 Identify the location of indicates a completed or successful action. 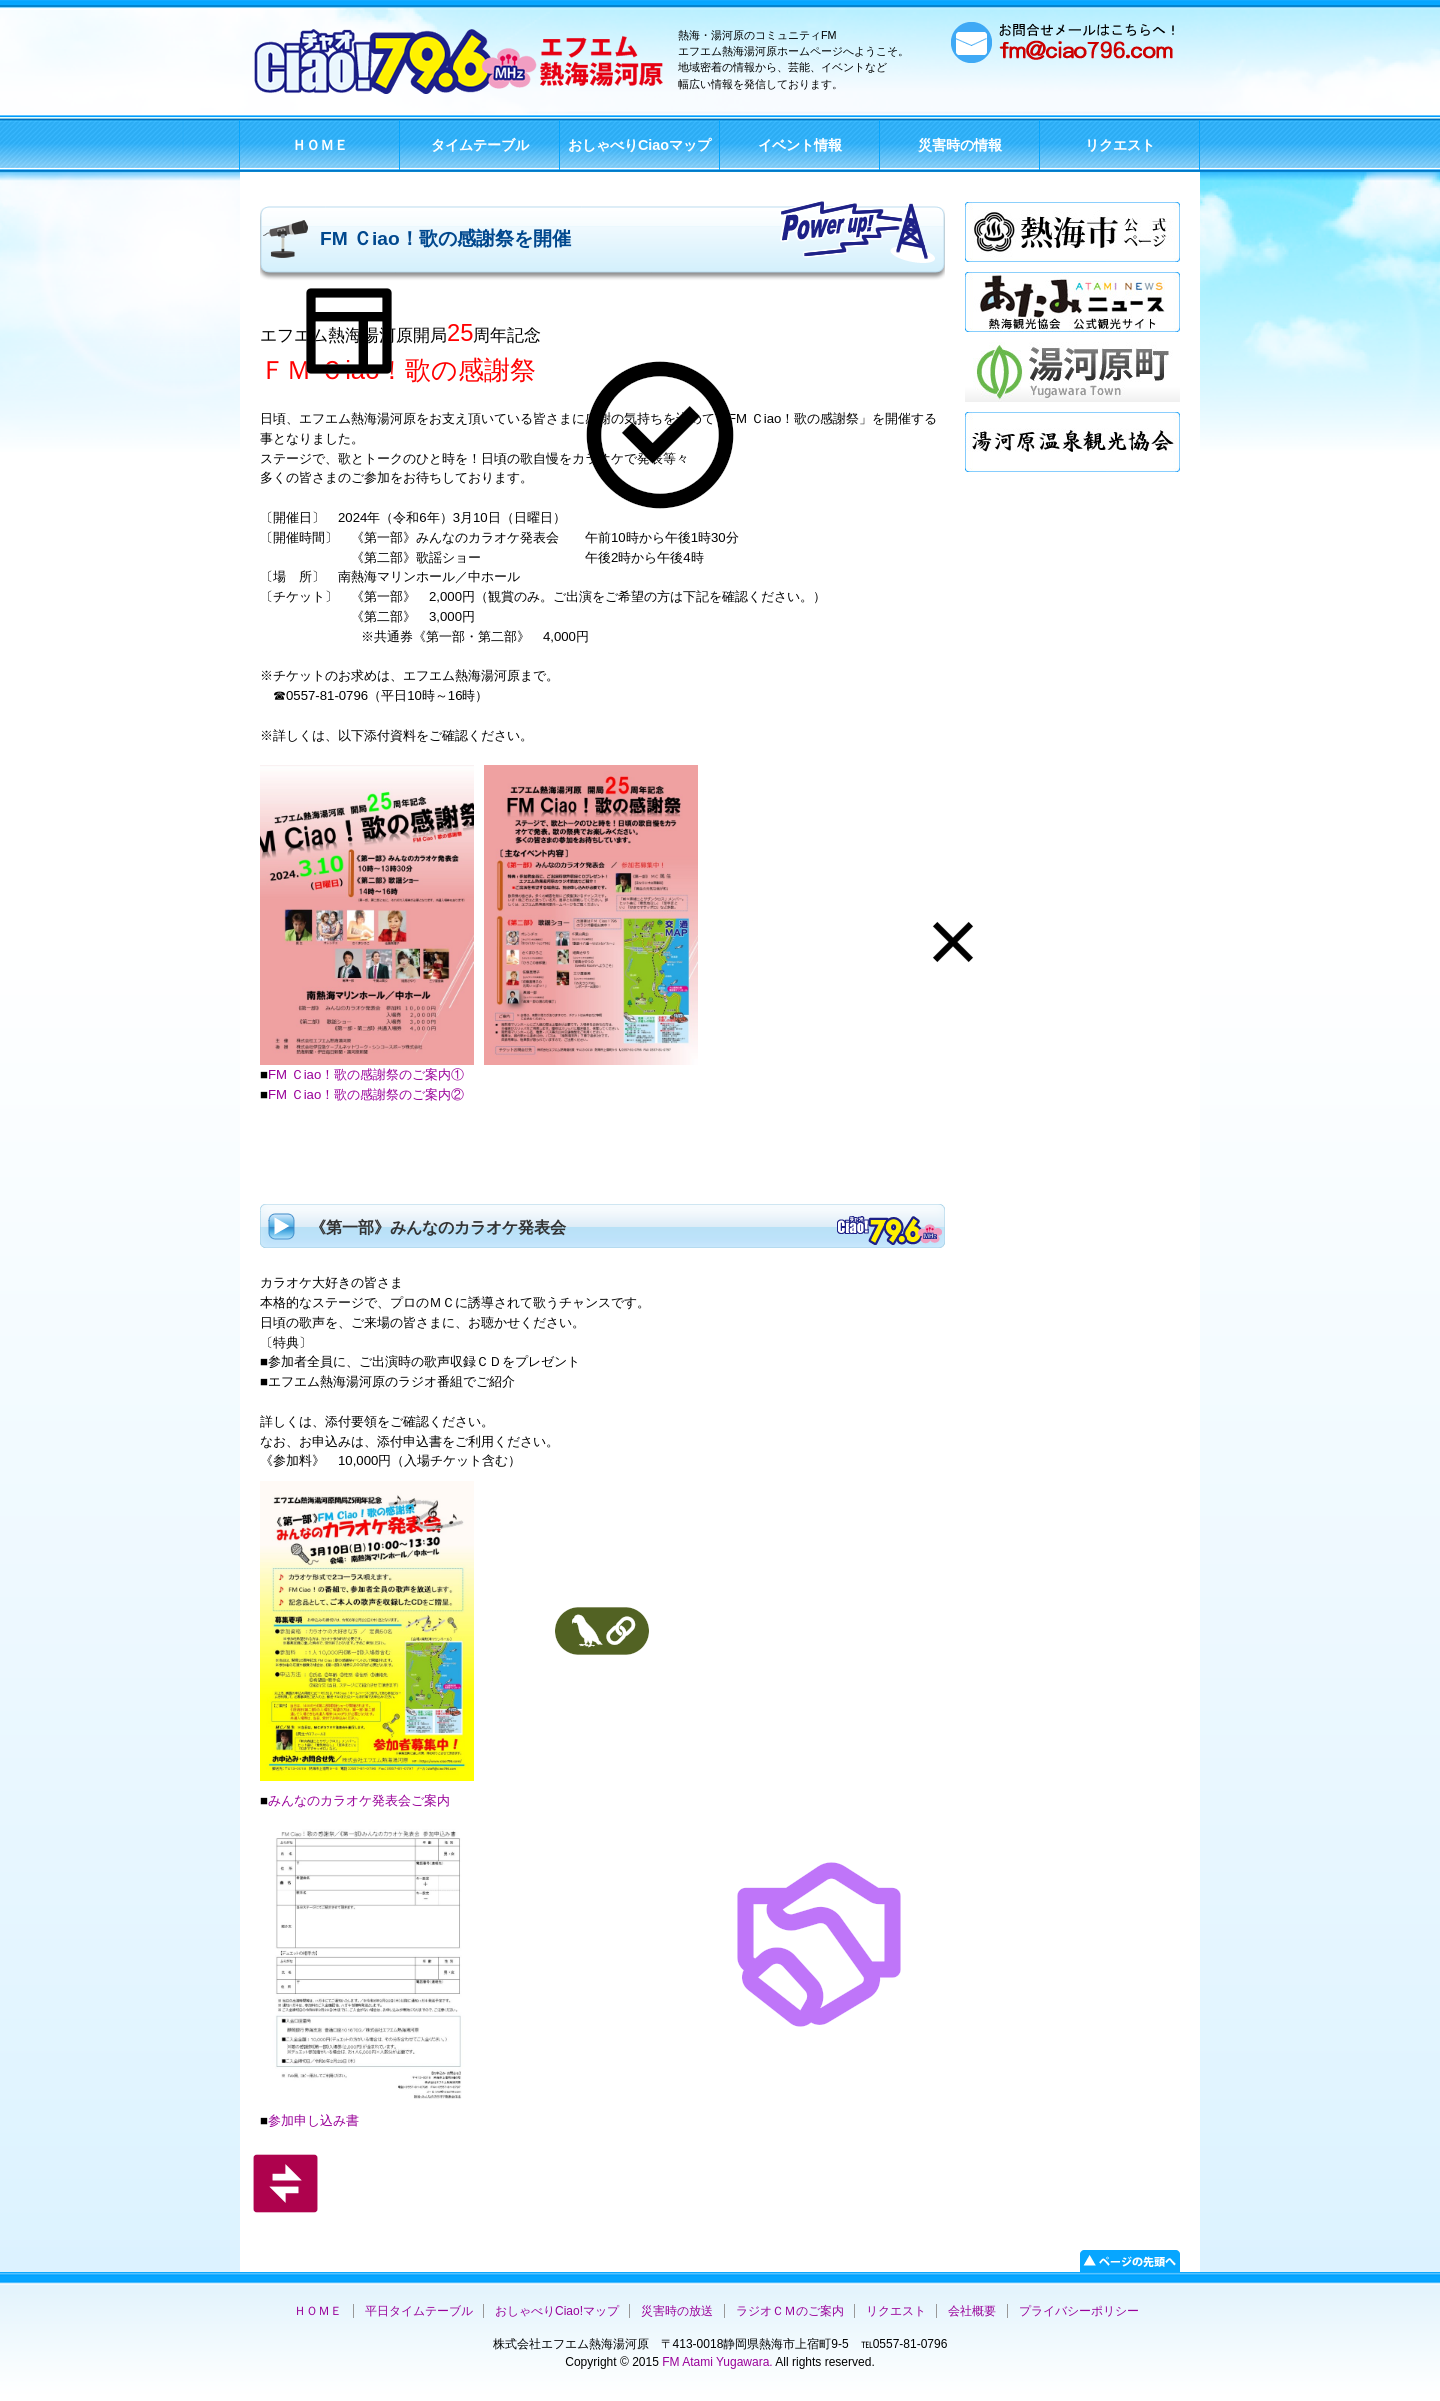
(660, 435).